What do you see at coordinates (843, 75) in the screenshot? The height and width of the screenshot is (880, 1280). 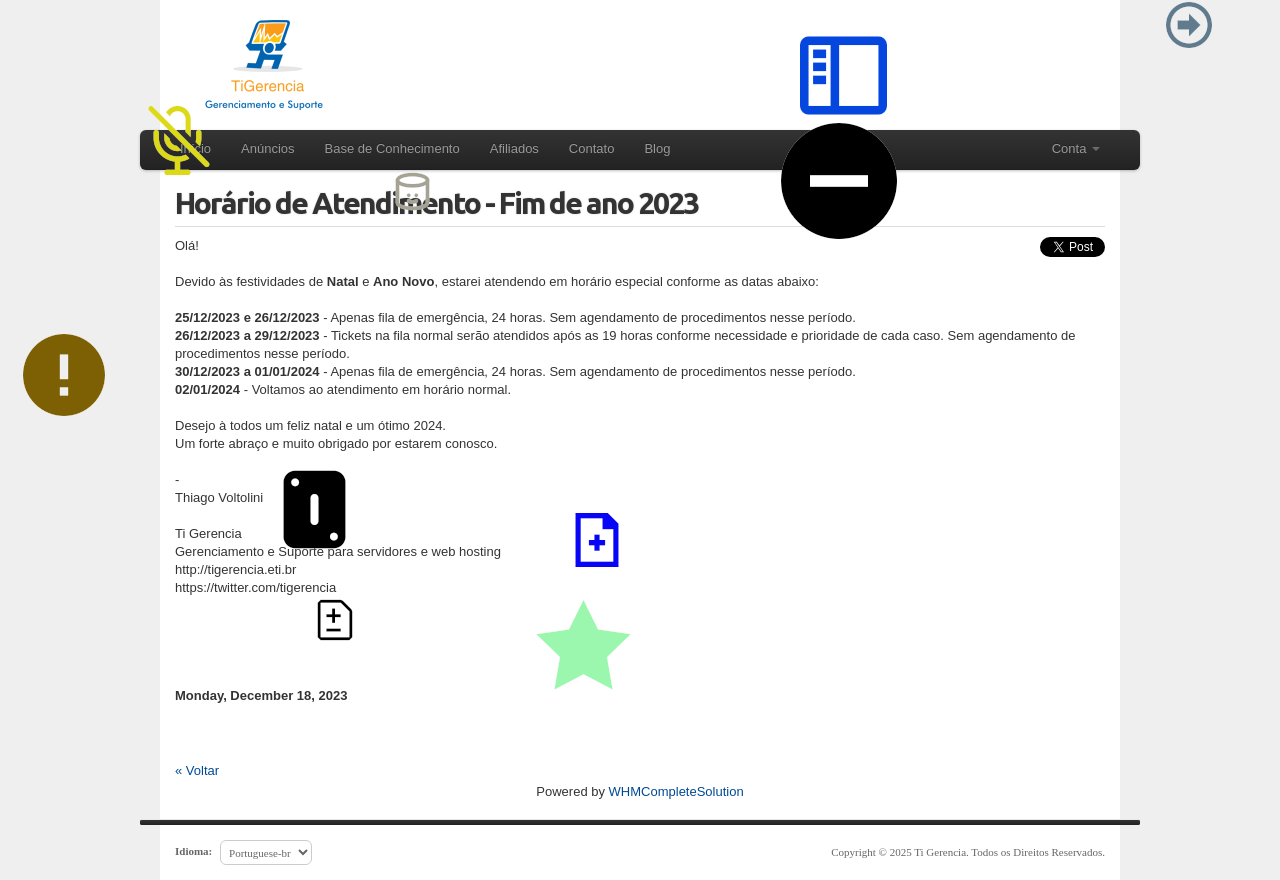 I see `show sidebar navigation panel` at bounding box center [843, 75].